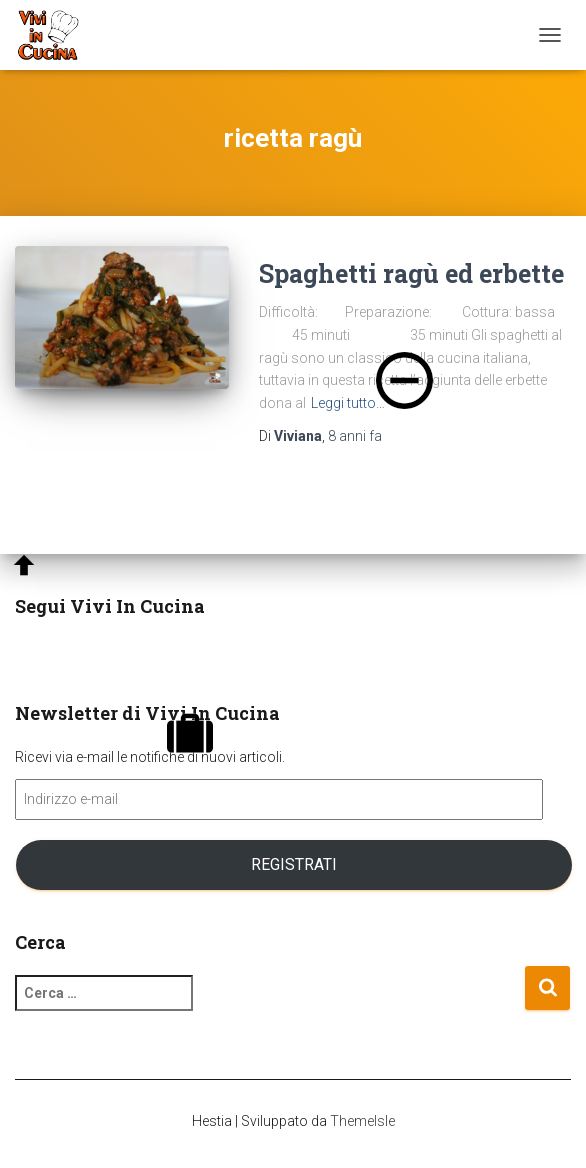 The width and height of the screenshot is (586, 1168). I want to click on remove an item from a list or cart, so click(404, 380).